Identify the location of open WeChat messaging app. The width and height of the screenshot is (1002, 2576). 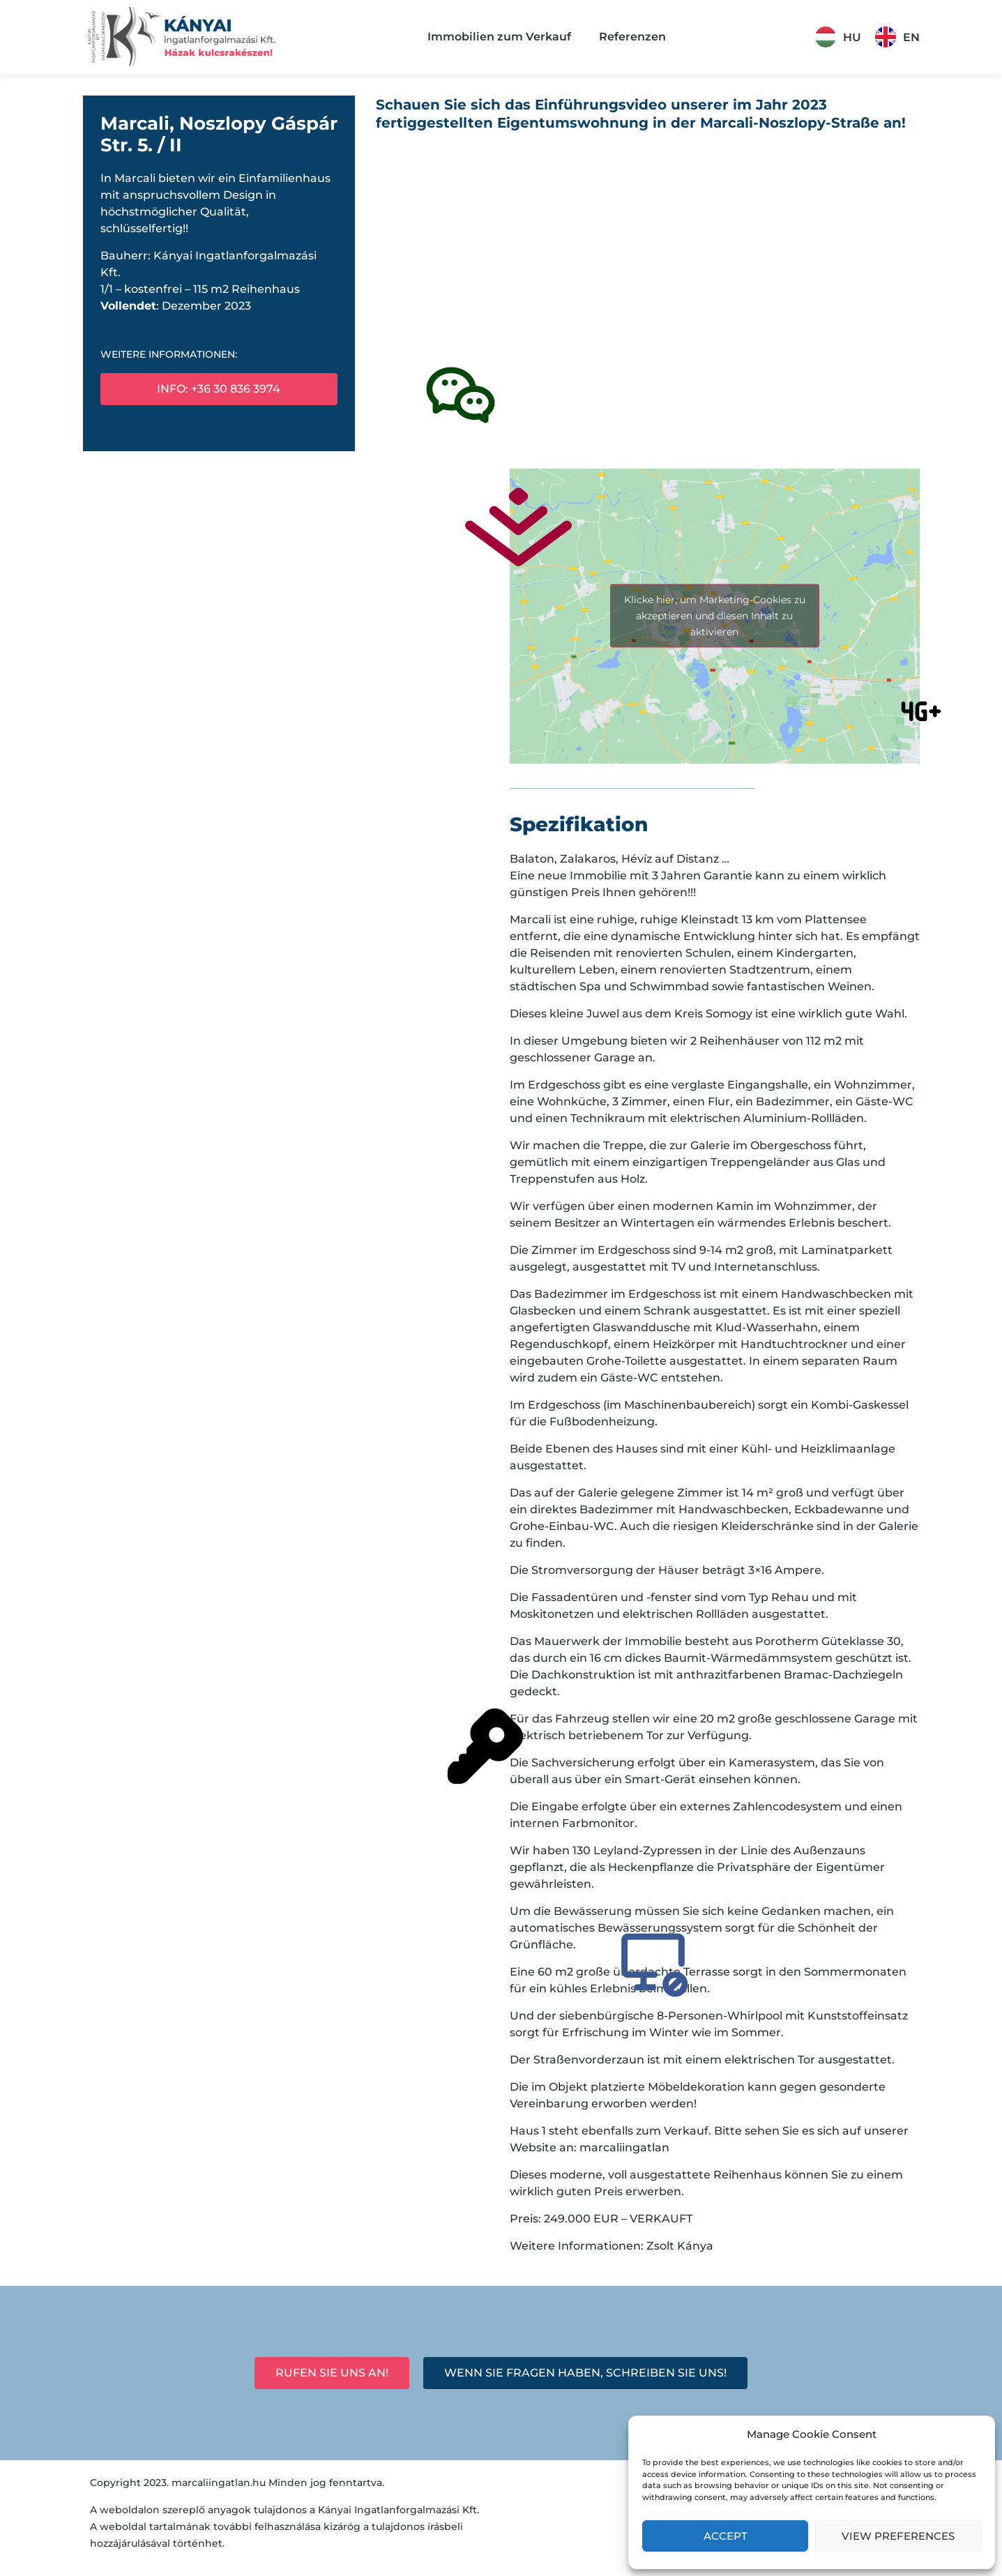
(460, 395).